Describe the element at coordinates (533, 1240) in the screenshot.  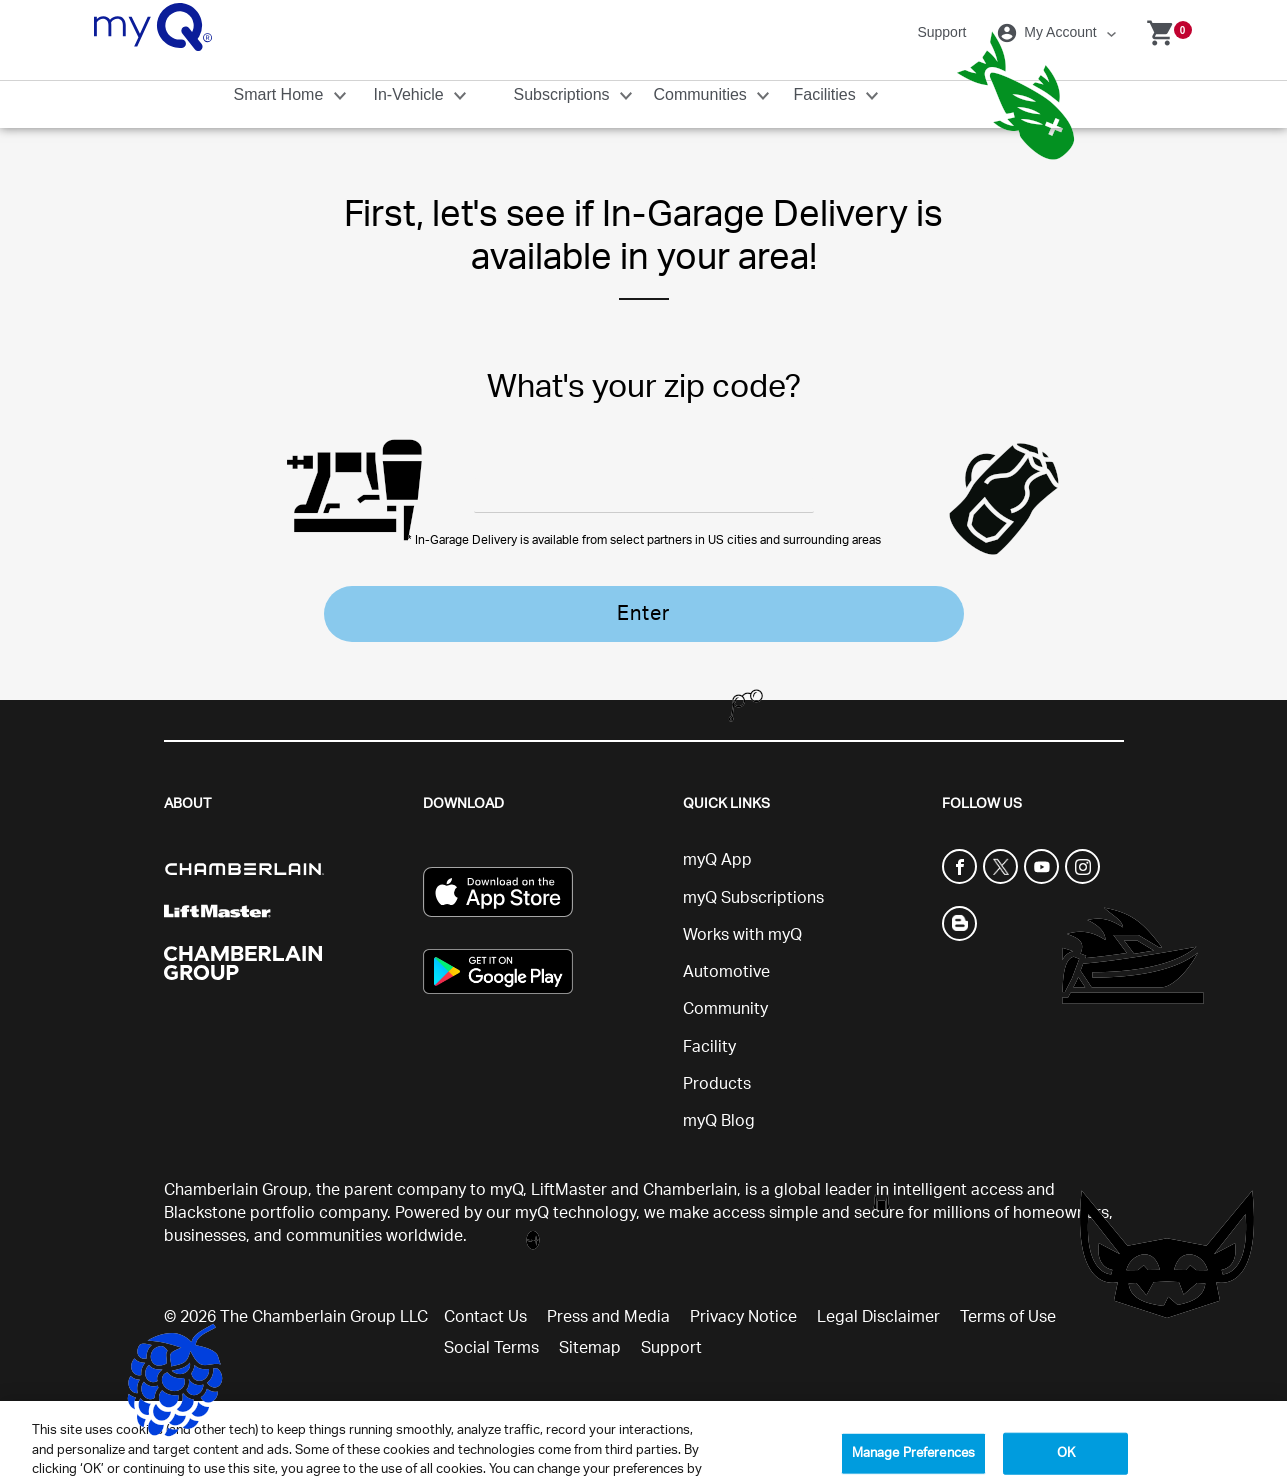
I see `select a cyclops or one-eyed character` at that location.